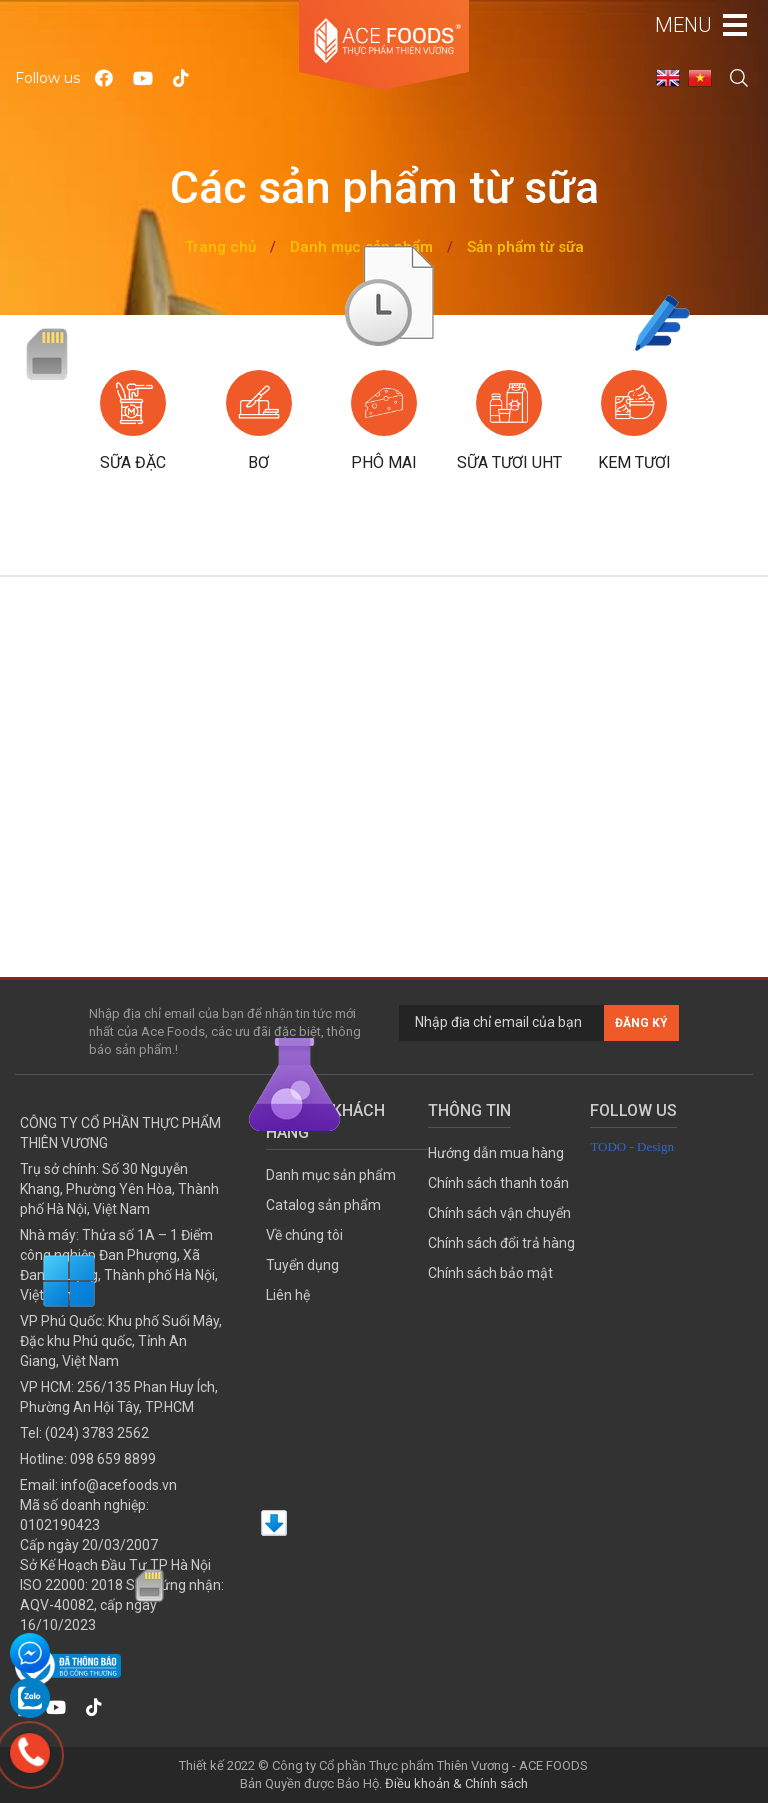 Image resolution: width=768 pixels, height=1803 pixels. What do you see at coordinates (663, 323) in the screenshot?
I see `open the text editor application` at bounding box center [663, 323].